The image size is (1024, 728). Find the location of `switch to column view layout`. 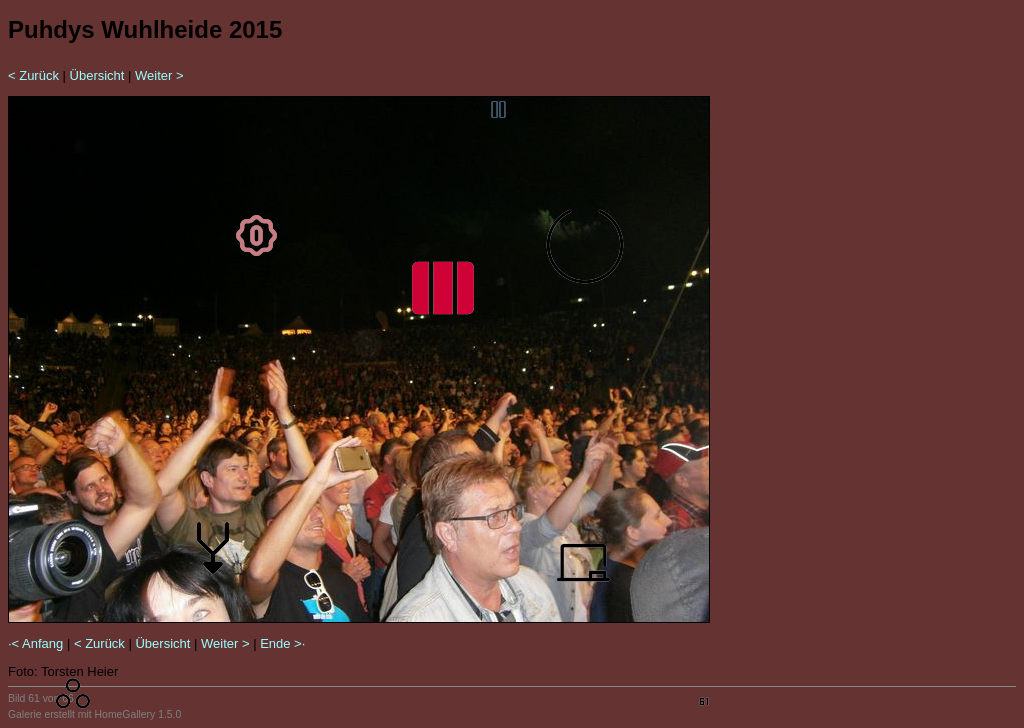

switch to column view layout is located at coordinates (443, 288).